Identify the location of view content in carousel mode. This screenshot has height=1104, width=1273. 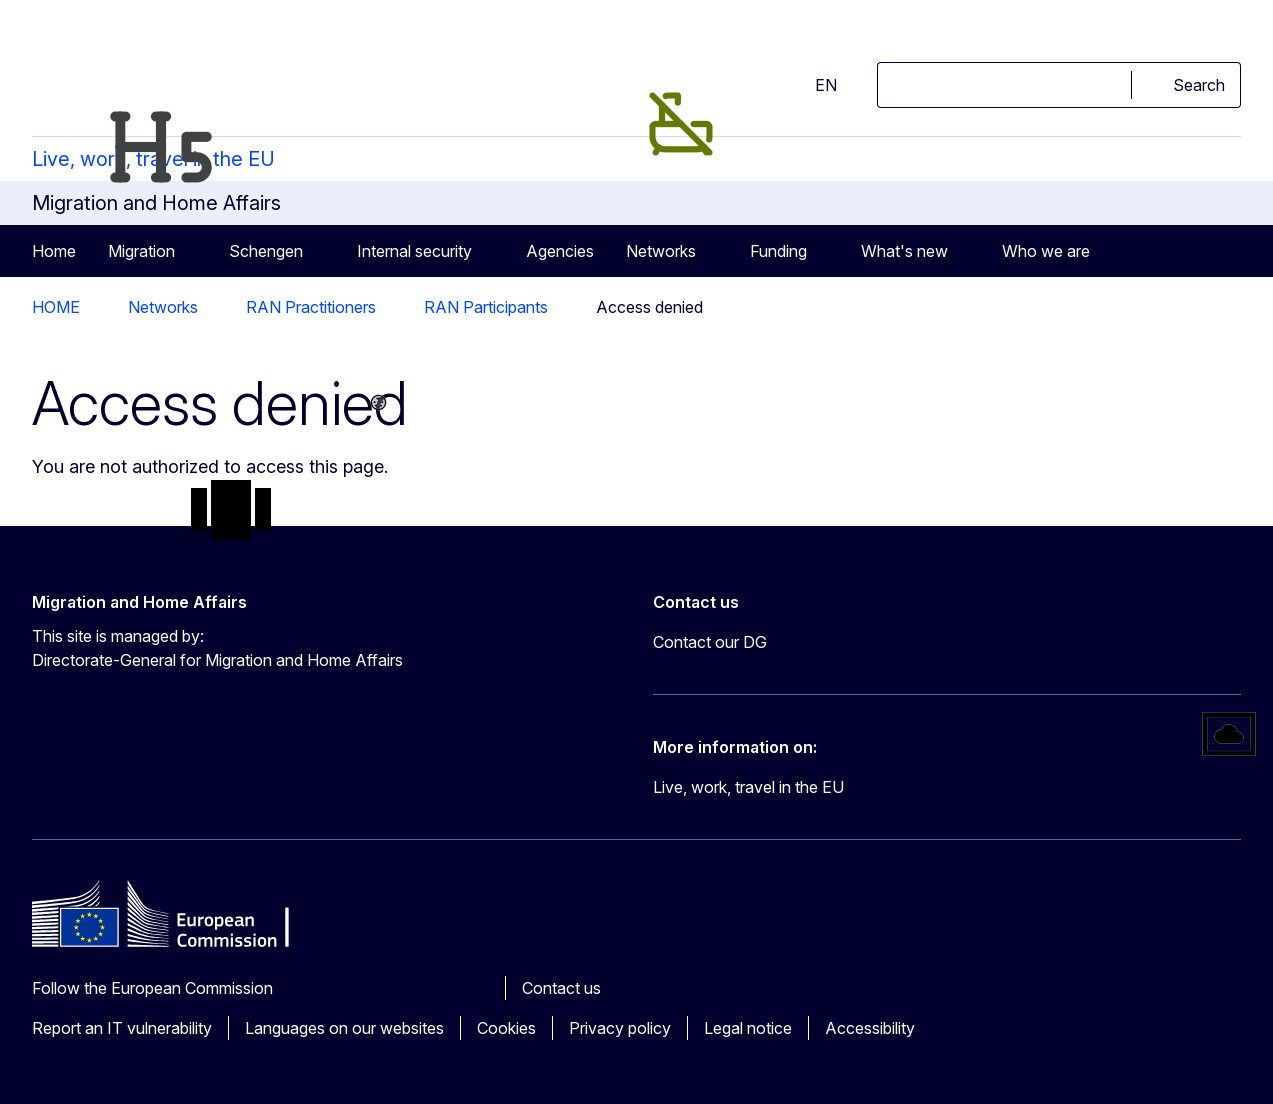
(231, 512).